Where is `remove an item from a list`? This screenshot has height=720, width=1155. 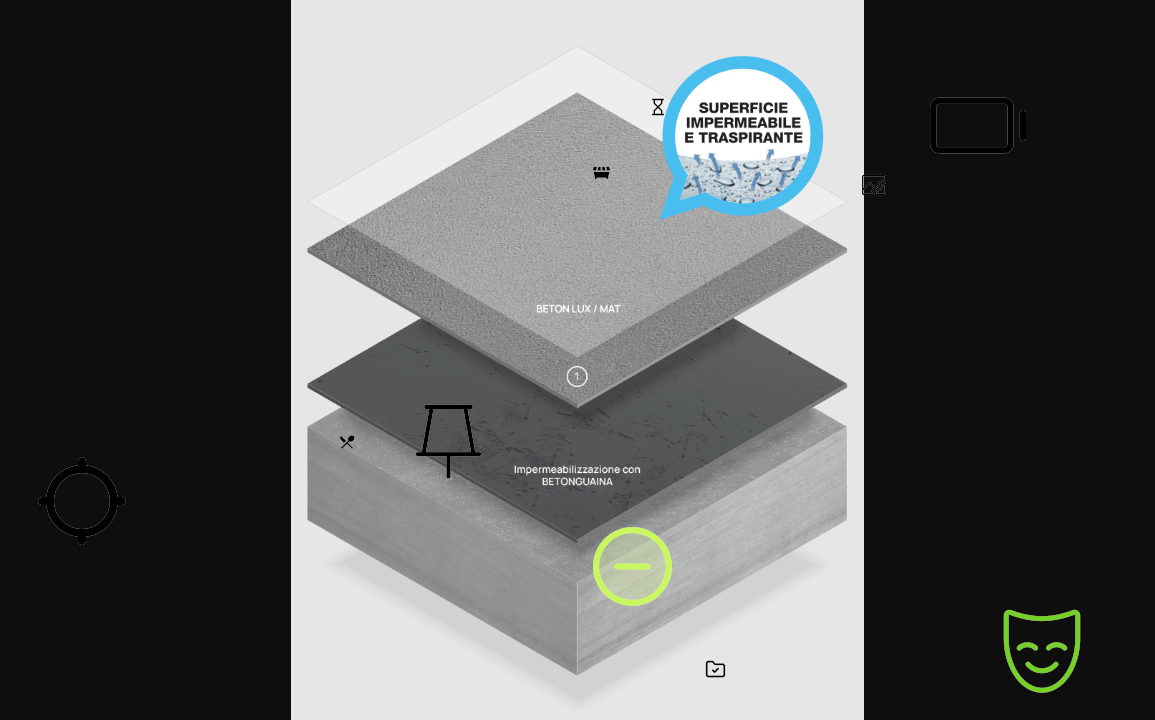
remove an item from a list is located at coordinates (632, 566).